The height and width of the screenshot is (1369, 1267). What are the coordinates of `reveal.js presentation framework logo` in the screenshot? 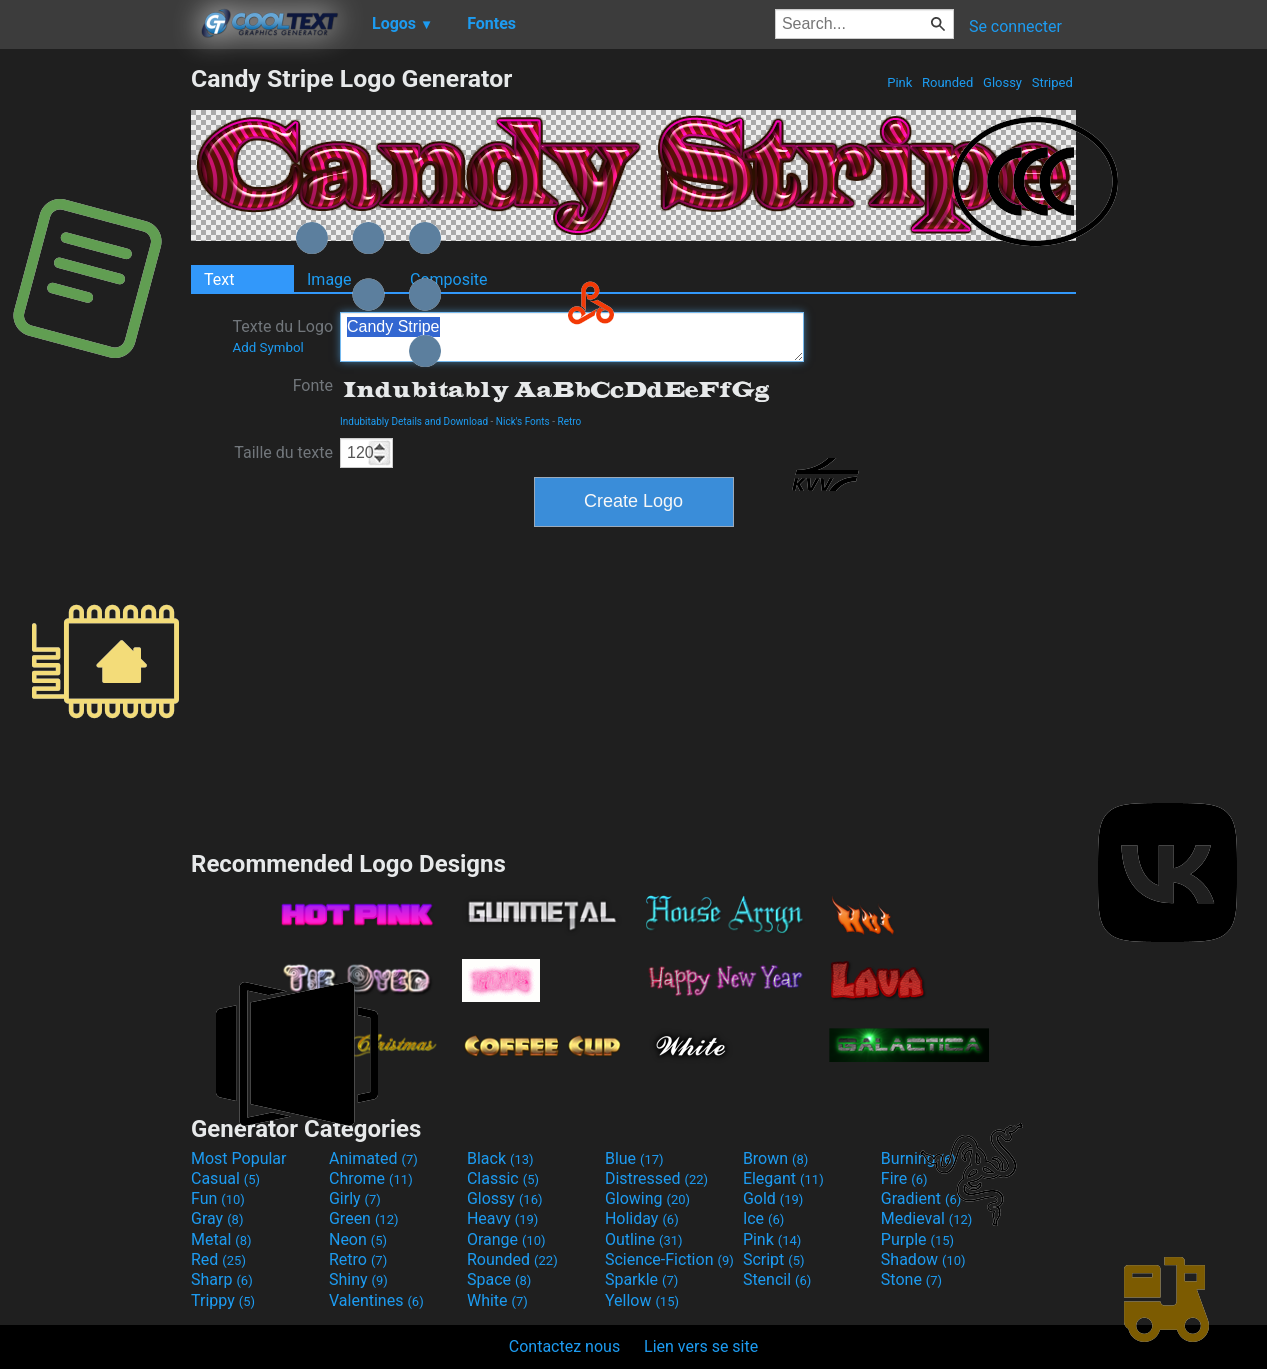 It's located at (297, 1054).